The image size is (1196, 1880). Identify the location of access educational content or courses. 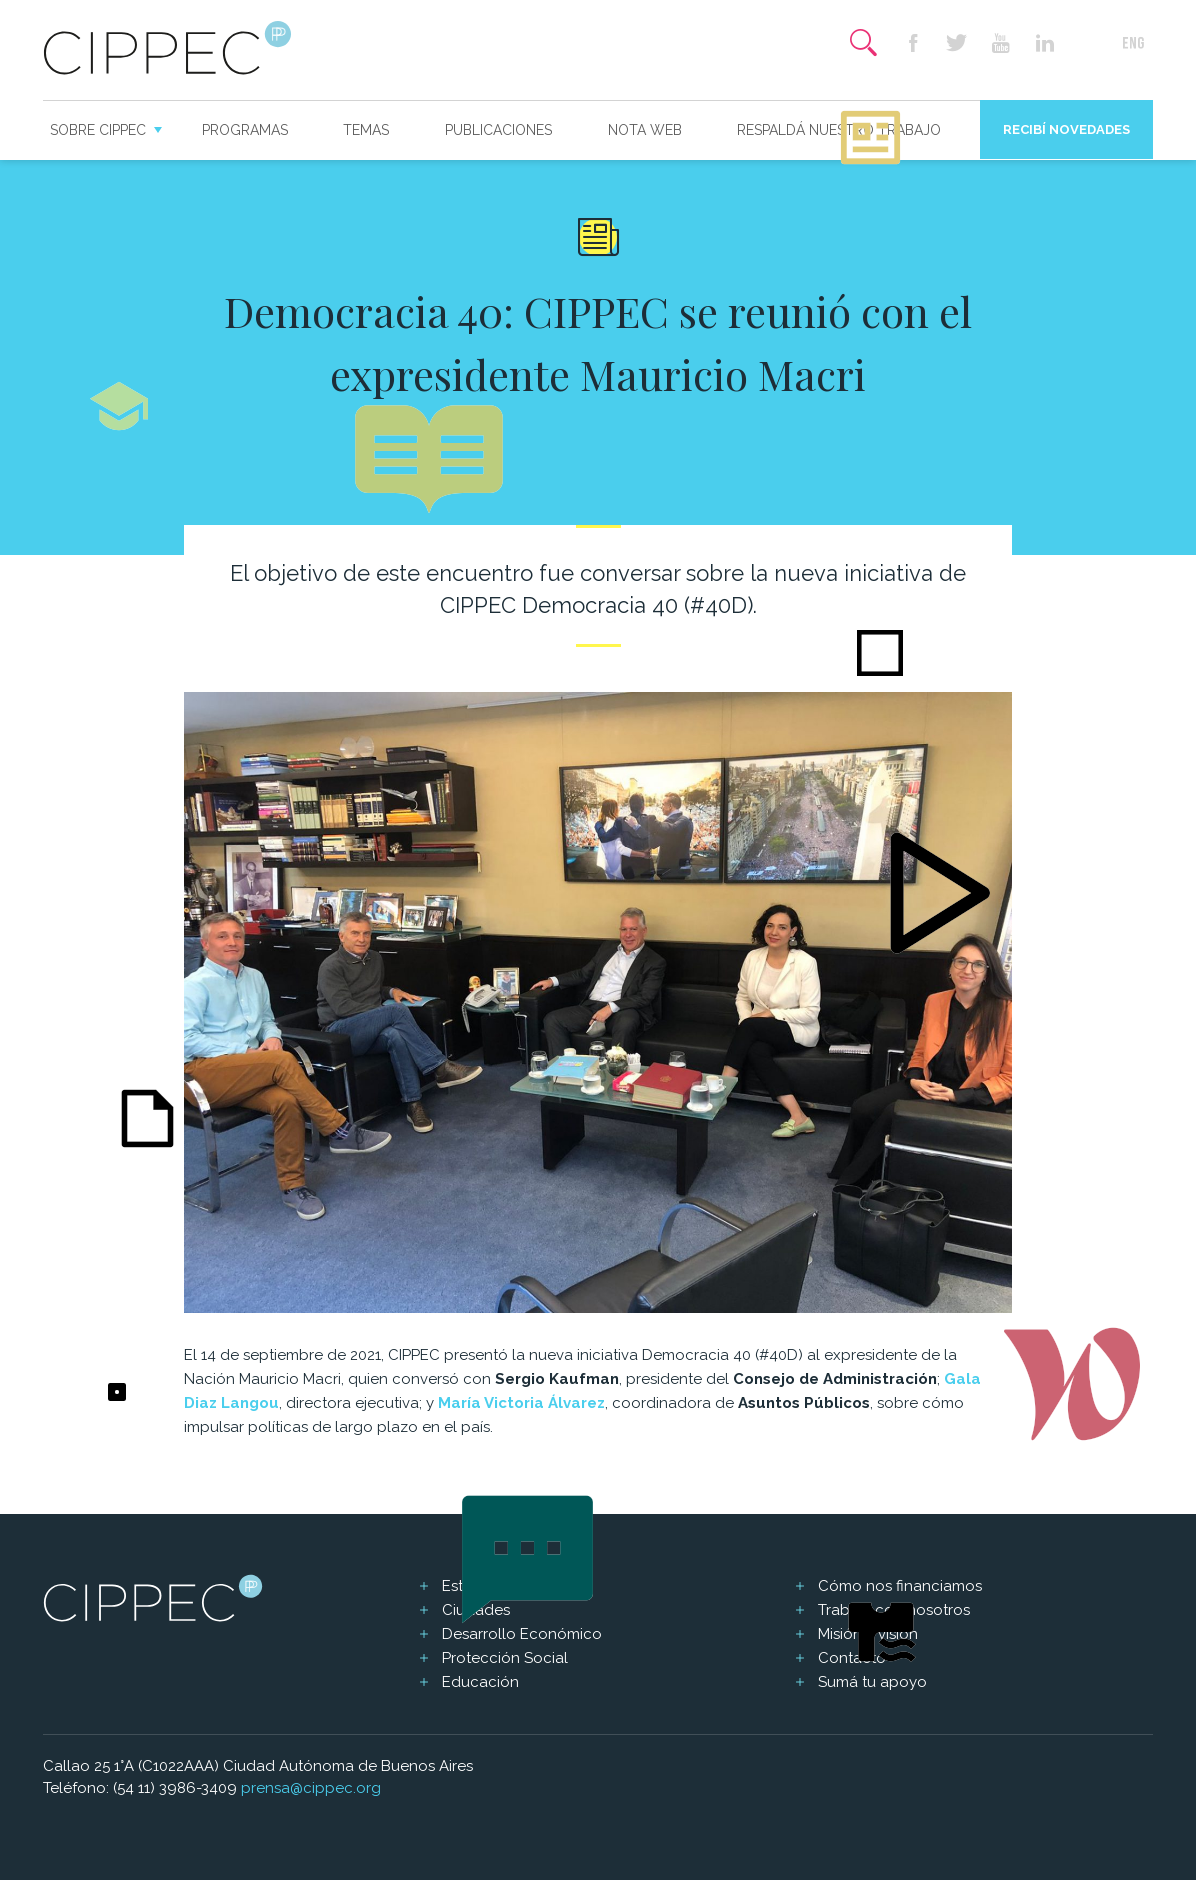
(119, 406).